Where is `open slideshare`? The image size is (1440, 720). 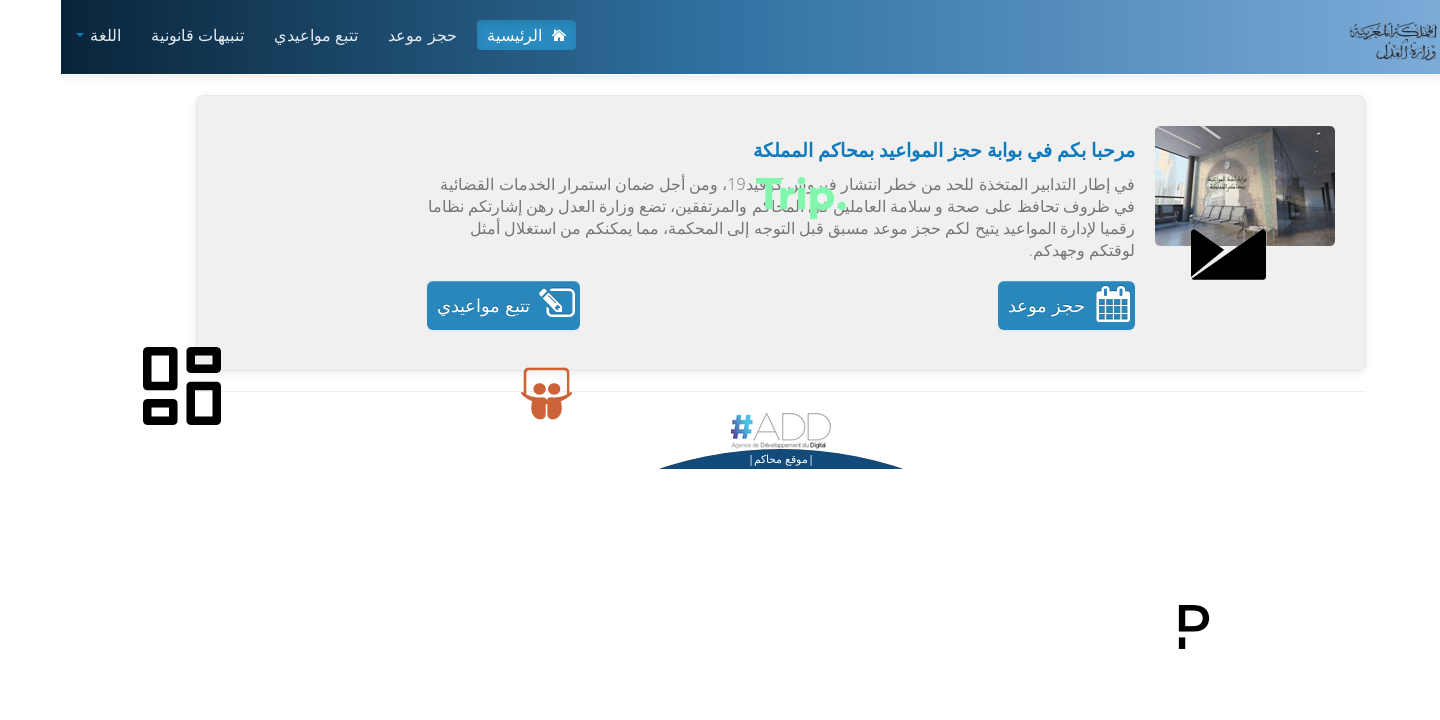
open slideshare is located at coordinates (546, 393).